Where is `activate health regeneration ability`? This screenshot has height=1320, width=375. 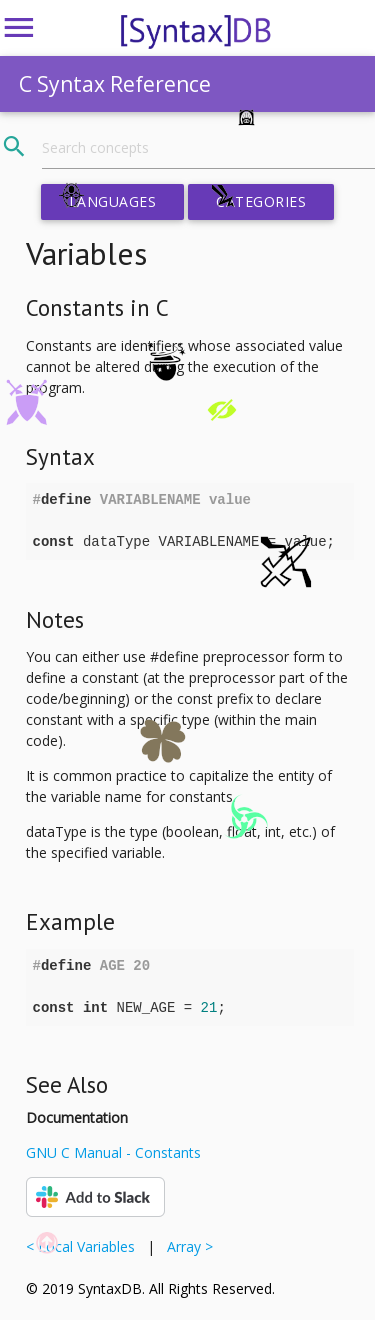
activate health regeneration ability is located at coordinates (245, 816).